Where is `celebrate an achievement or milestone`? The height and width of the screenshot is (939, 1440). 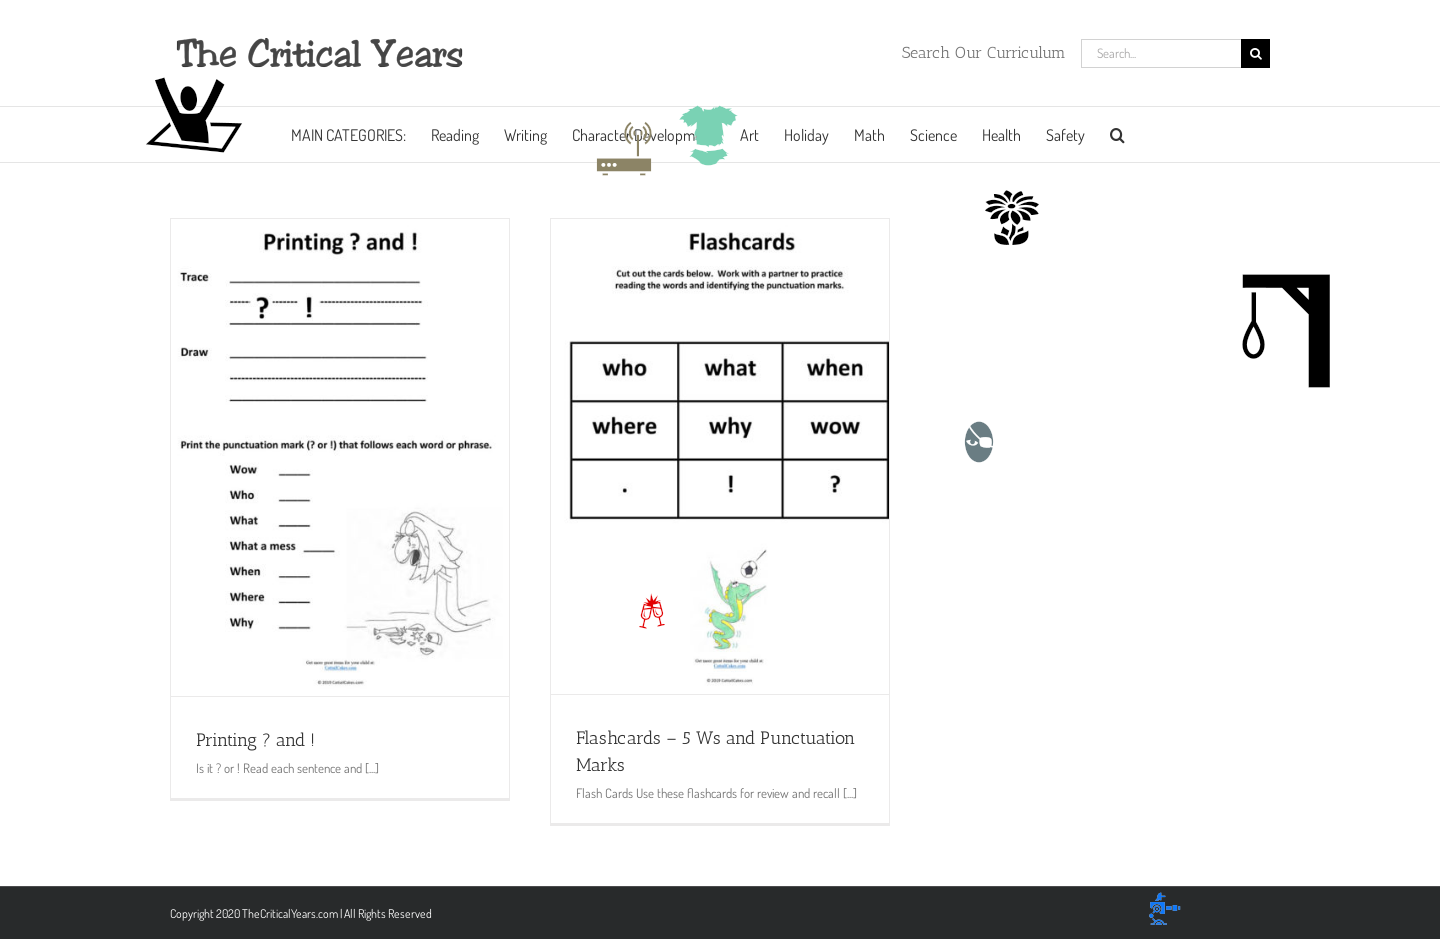 celebrate an achievement or milestone is located at coordinates (652, 611).